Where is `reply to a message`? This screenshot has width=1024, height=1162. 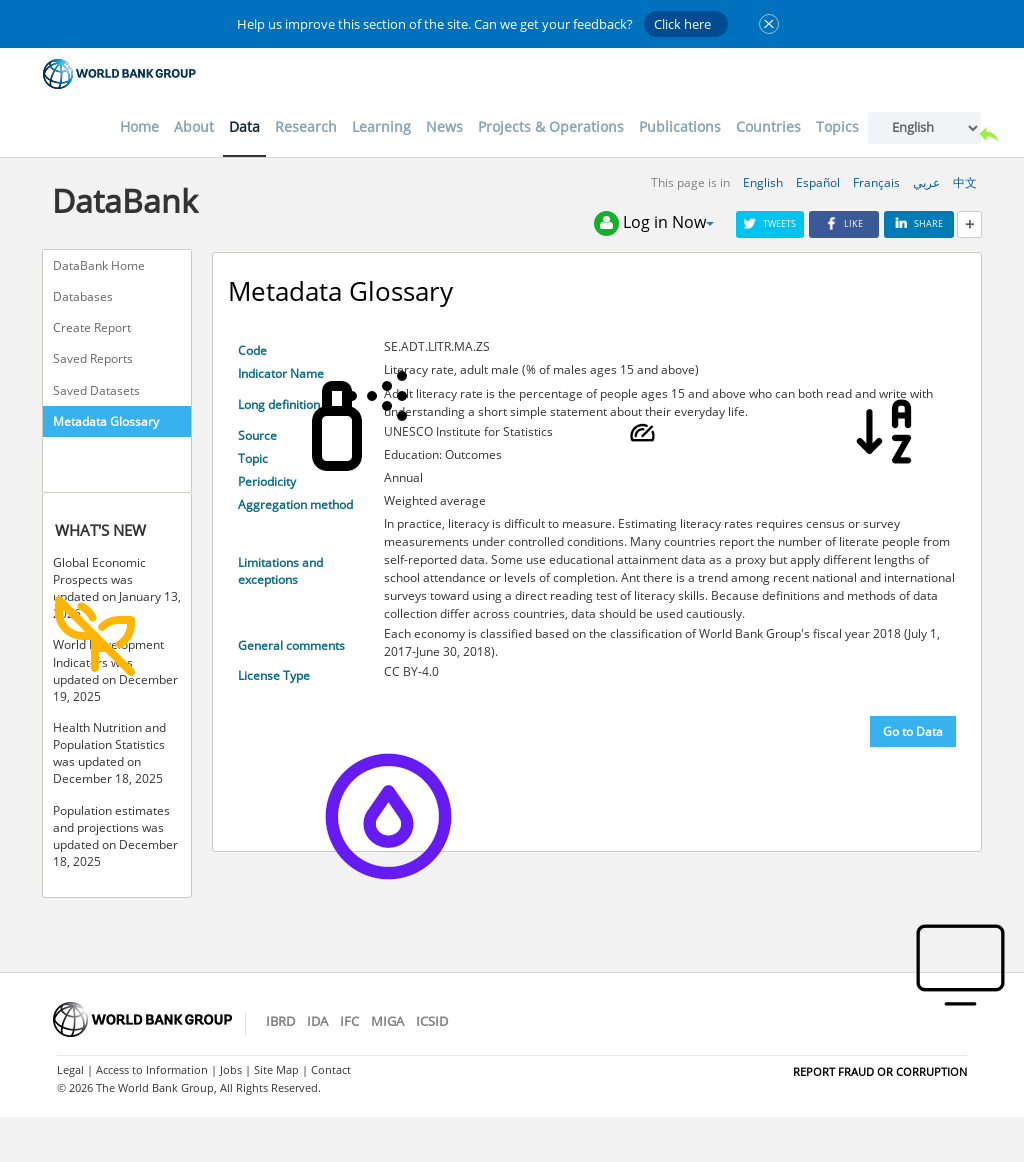 reply to a message is located at coordinates (989, 134).